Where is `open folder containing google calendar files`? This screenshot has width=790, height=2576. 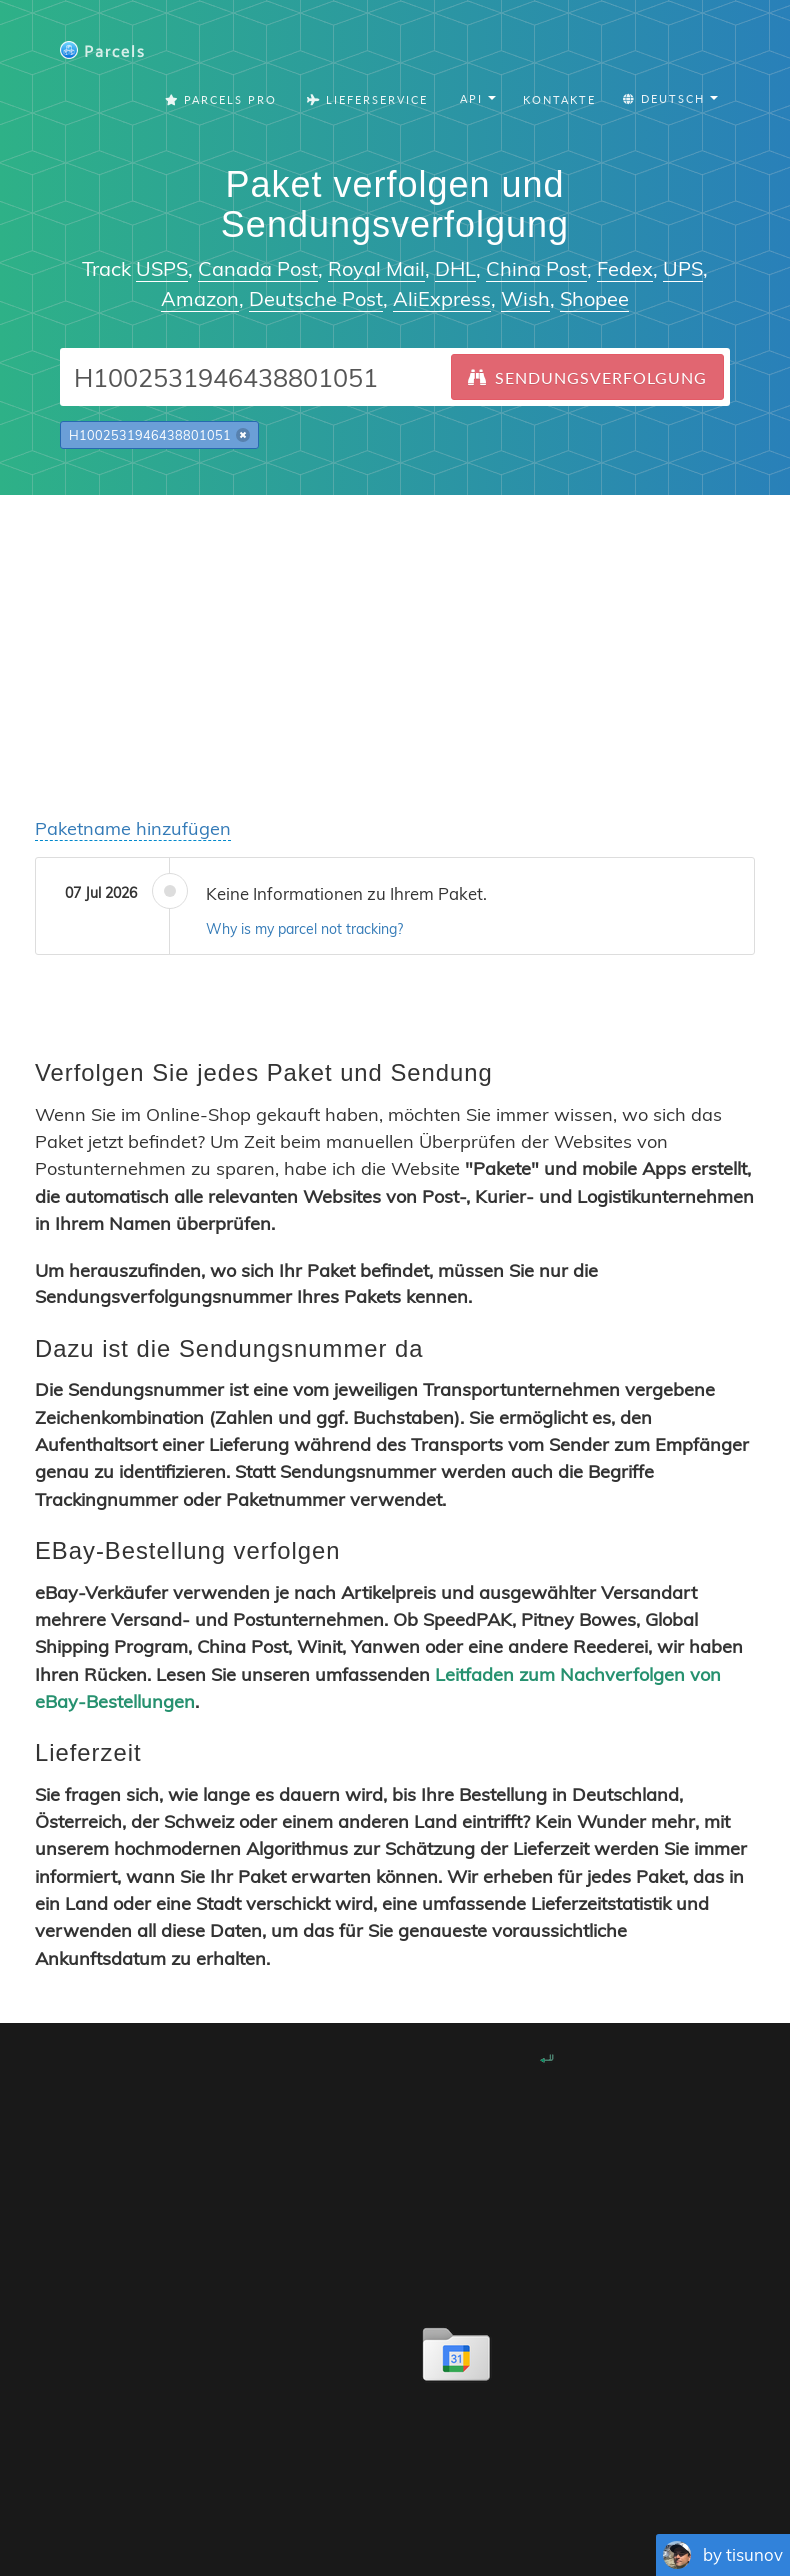 open folder containing google calendar files is located at coordinates (456, 2356).